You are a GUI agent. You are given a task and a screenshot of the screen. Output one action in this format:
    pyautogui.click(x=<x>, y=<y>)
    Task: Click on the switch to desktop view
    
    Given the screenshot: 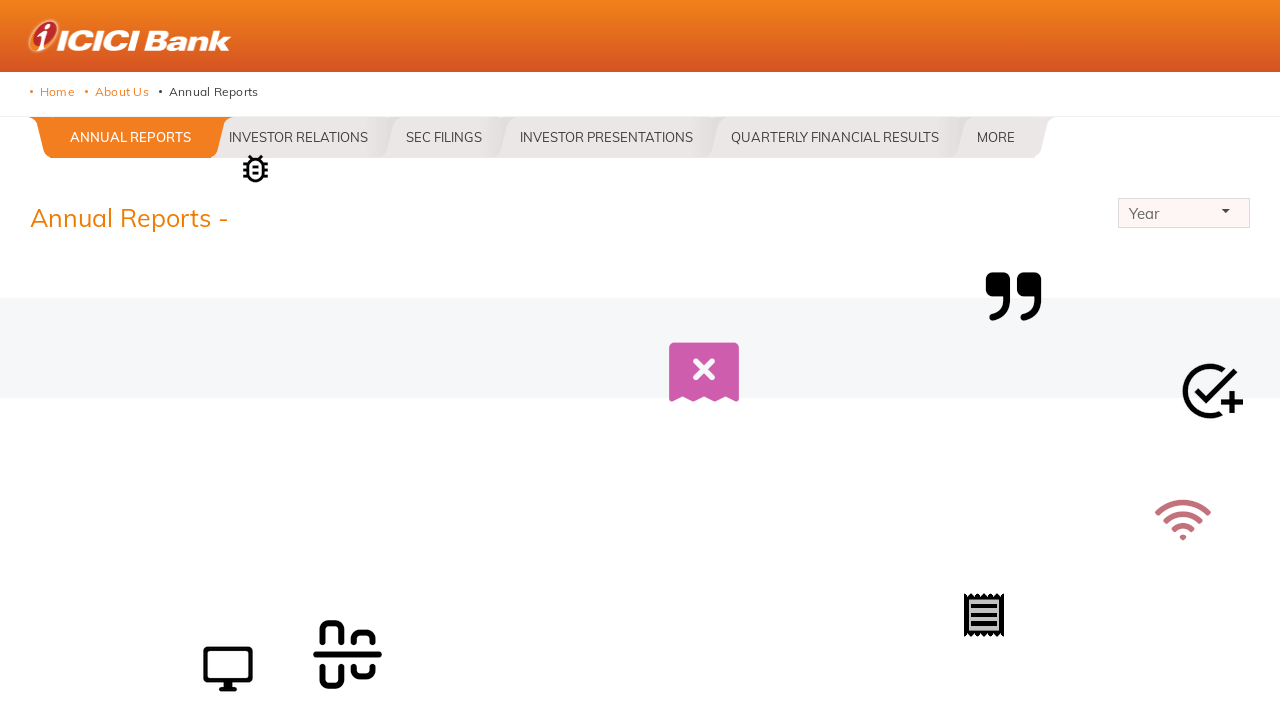 What is the action you would take?
    pyautogui.click(x=228, y=669)
    